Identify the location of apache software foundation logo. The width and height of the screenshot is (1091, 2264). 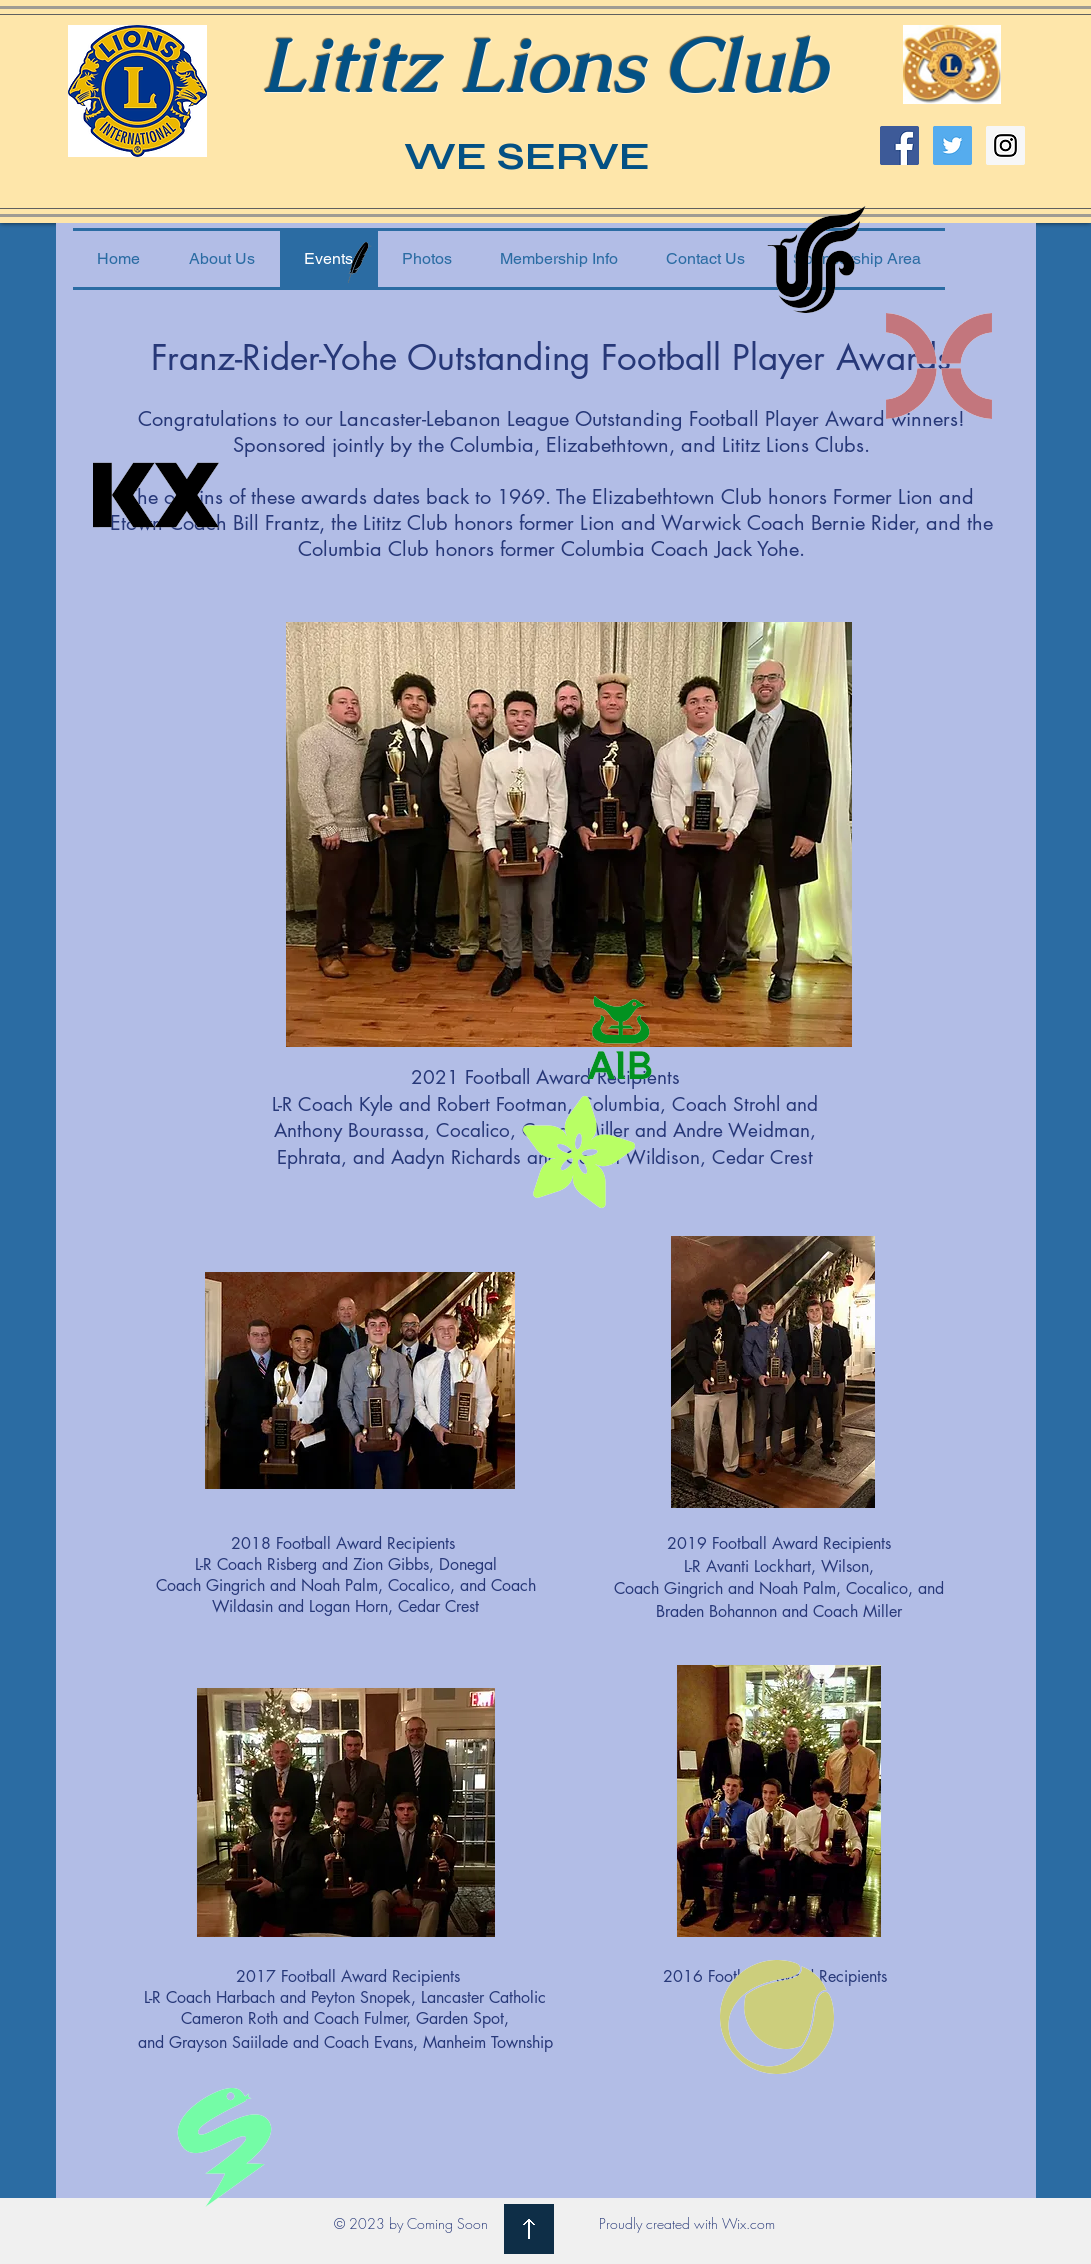
(359, 262).